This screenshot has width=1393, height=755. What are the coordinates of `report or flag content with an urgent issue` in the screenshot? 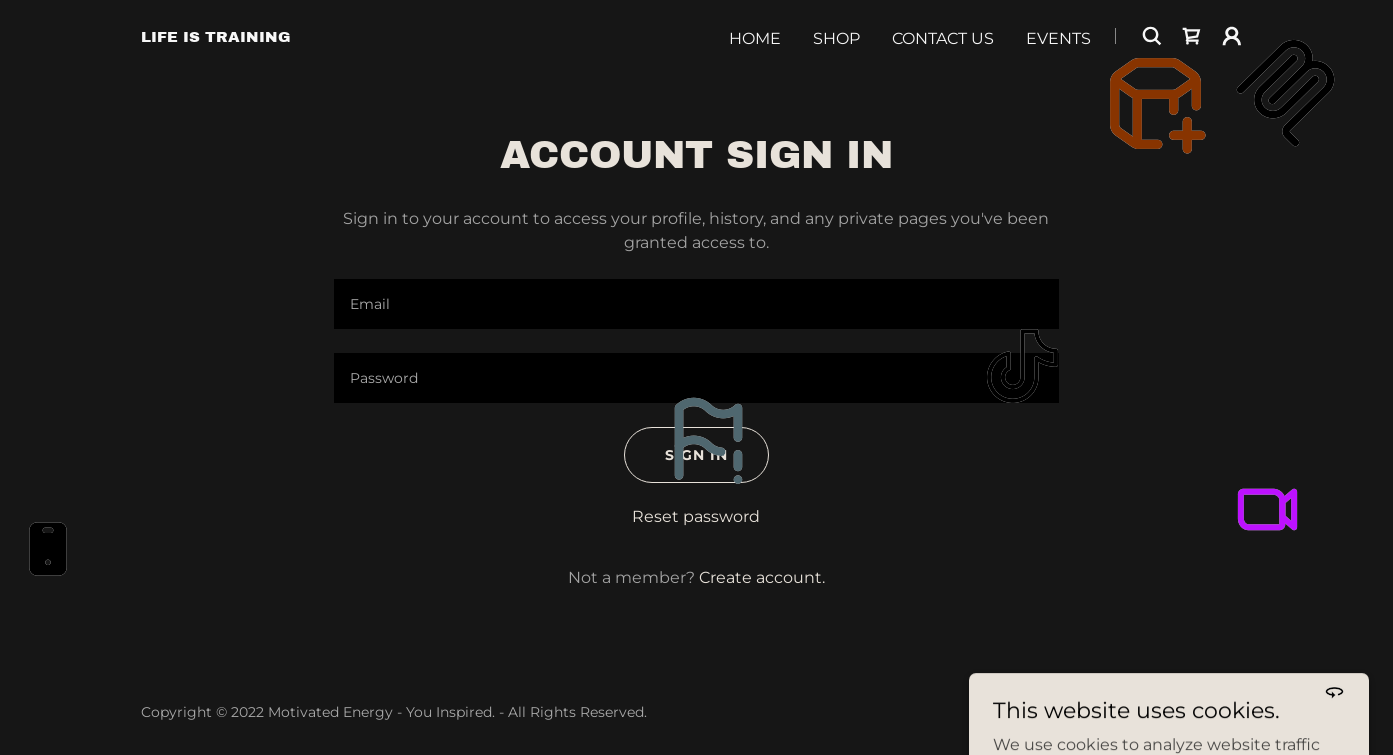 It's located at (708, 437).